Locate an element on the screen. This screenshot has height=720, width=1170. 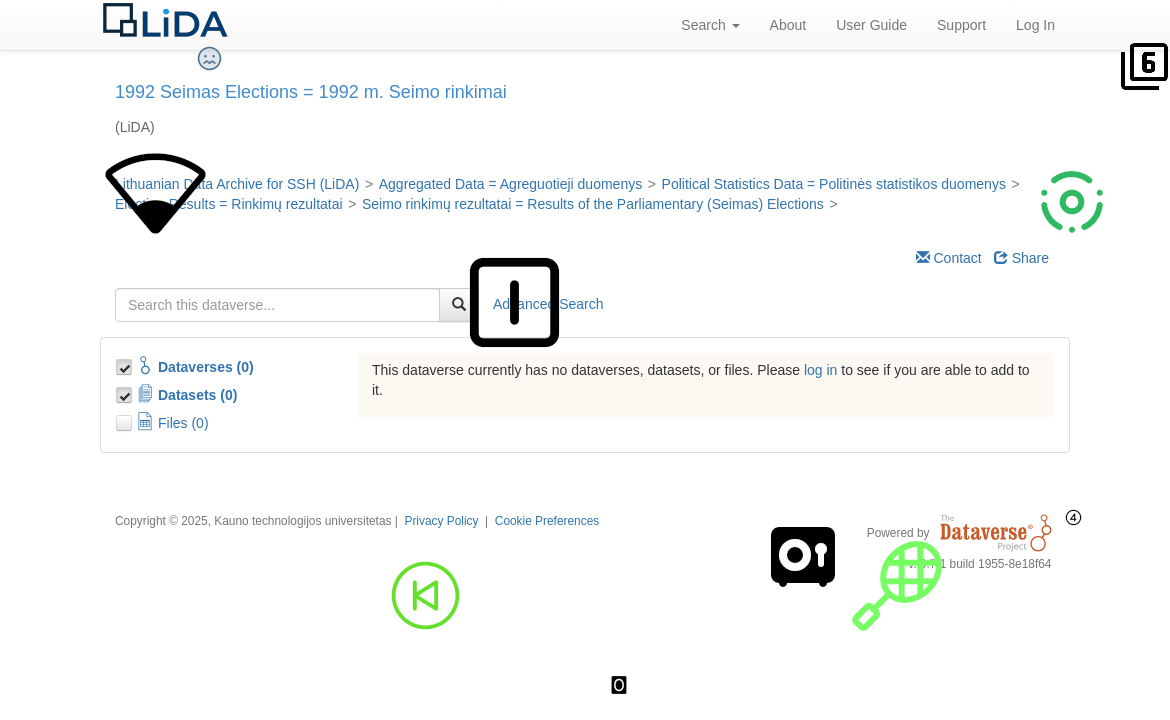
indicates nervous or anxious status is located at coordinates (209, 58).